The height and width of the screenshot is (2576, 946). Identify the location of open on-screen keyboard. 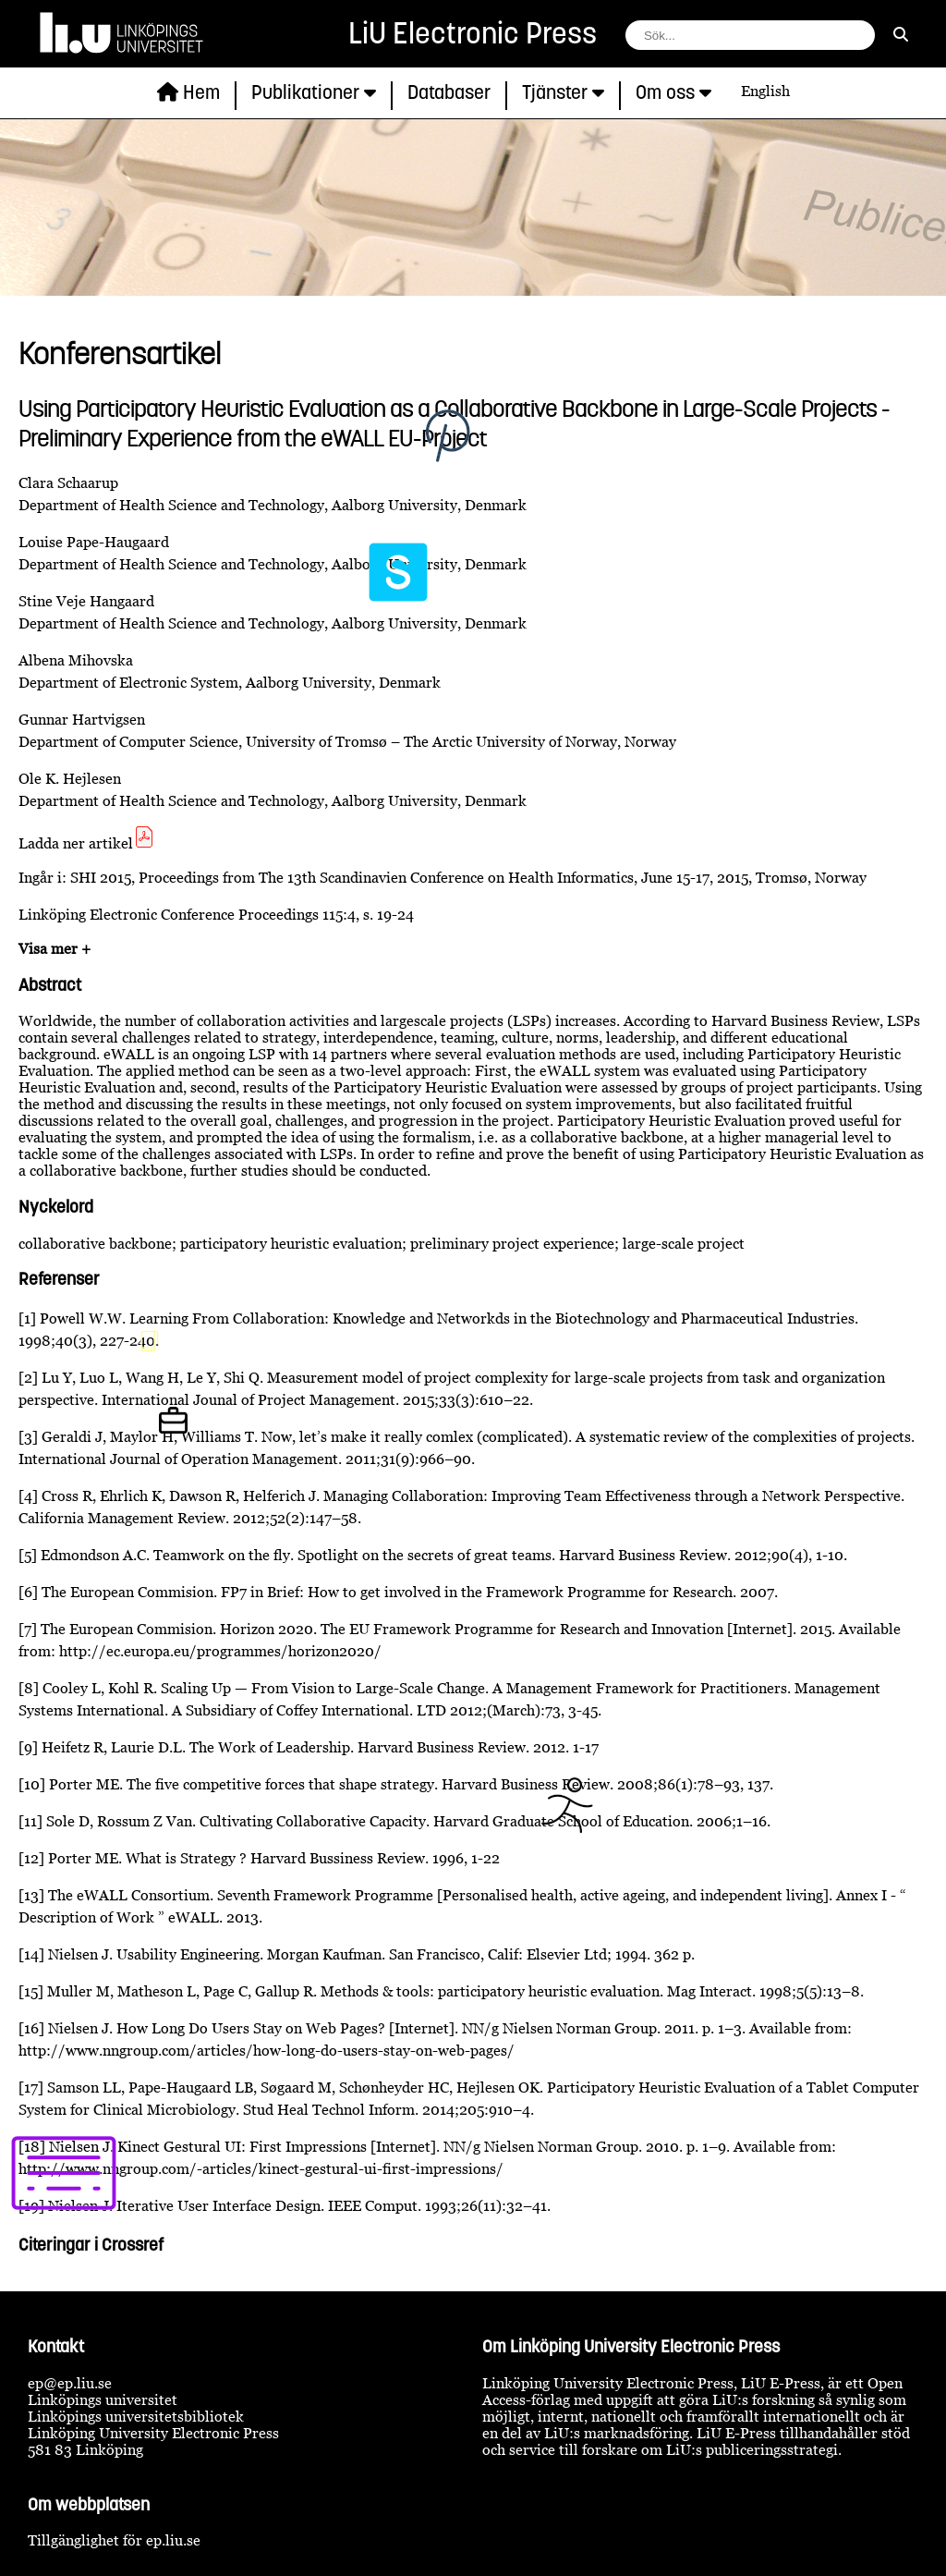
(64, 2173).